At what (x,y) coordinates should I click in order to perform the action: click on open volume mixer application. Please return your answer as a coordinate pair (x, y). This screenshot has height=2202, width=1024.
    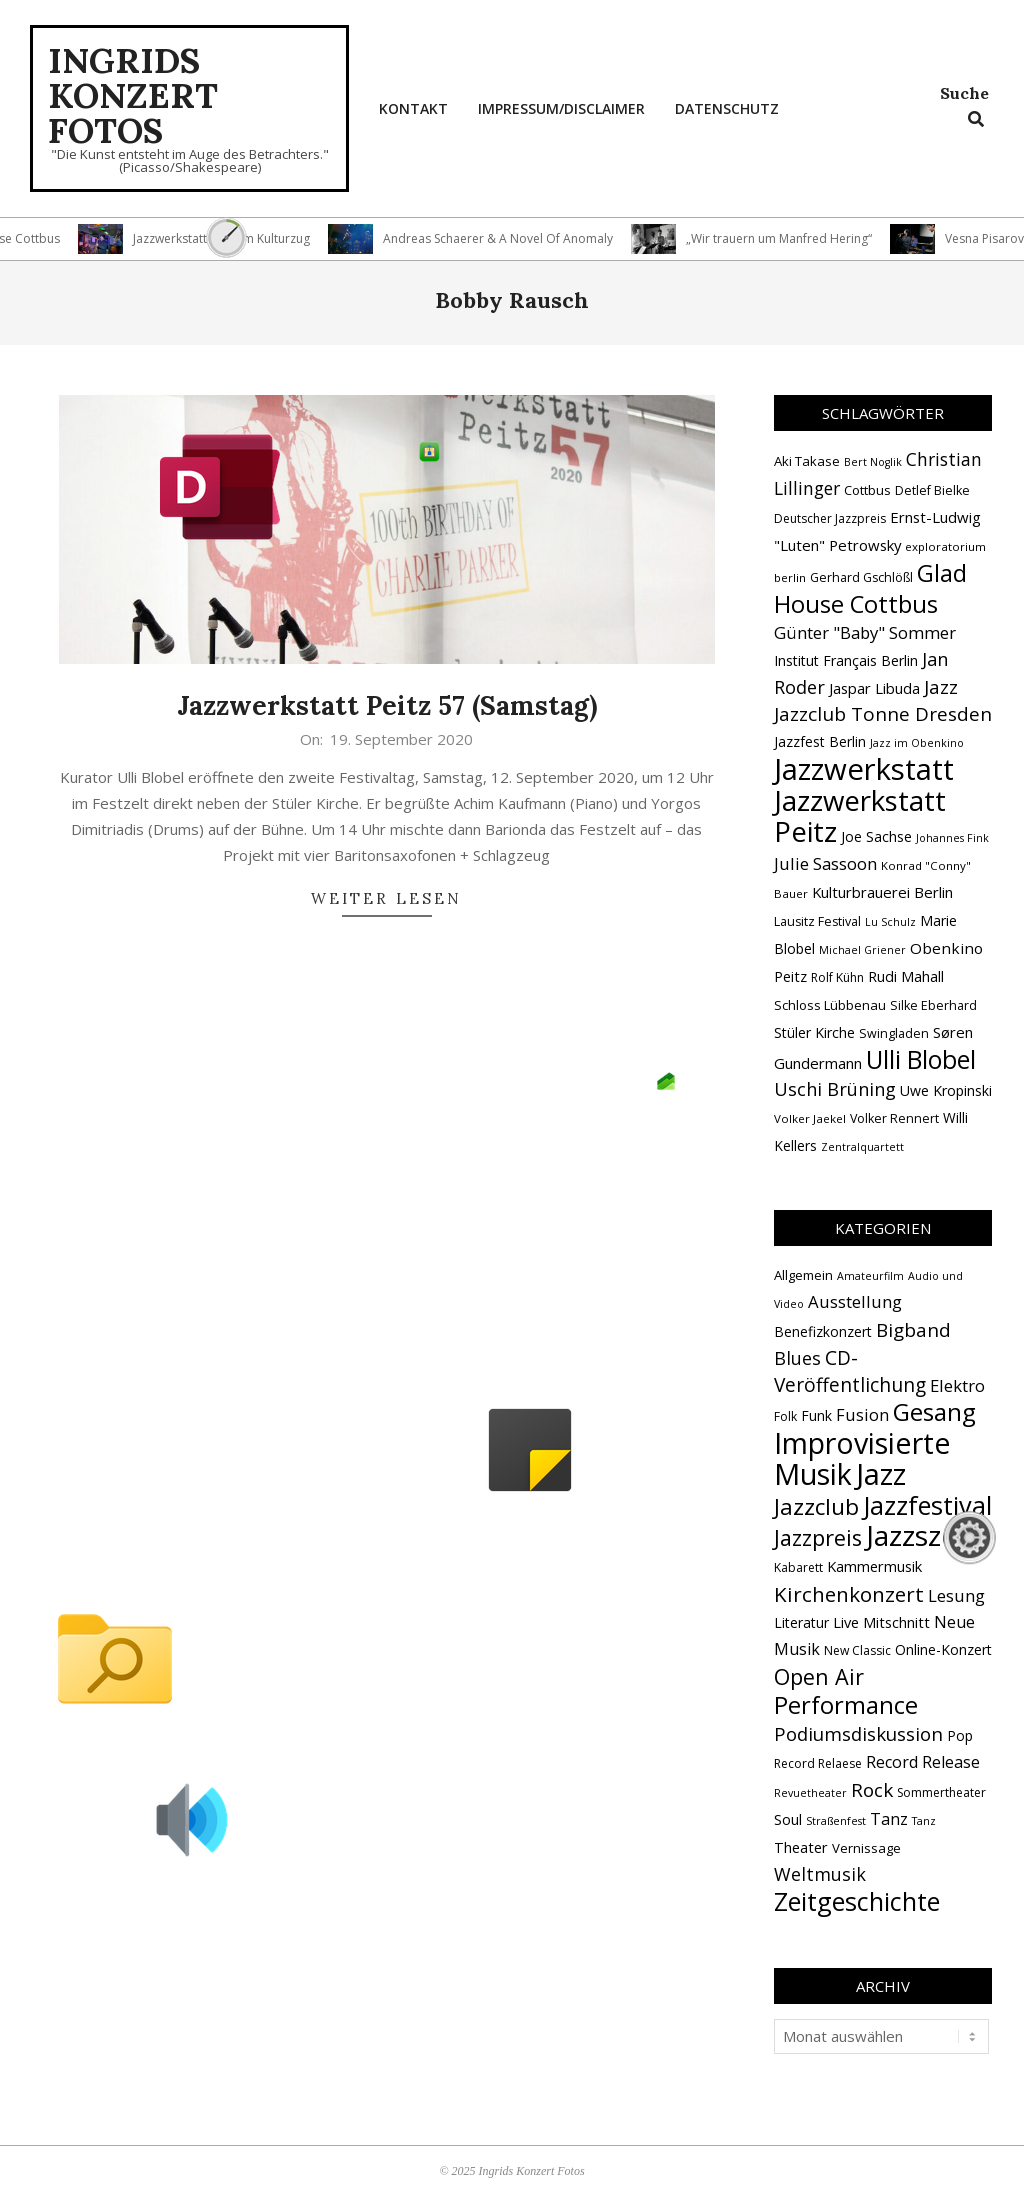
    Looking at the image, I should click on (191, 1820).